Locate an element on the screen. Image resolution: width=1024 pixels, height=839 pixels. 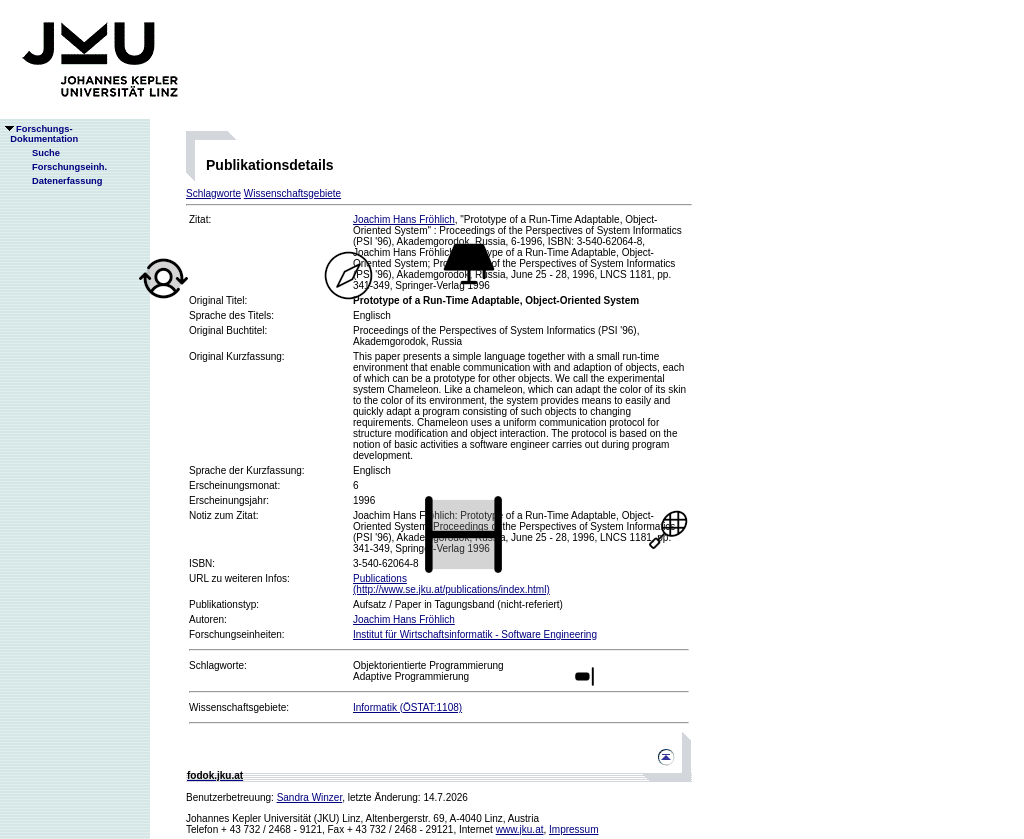
switch between user accounts is located at coordinates (163, 278).